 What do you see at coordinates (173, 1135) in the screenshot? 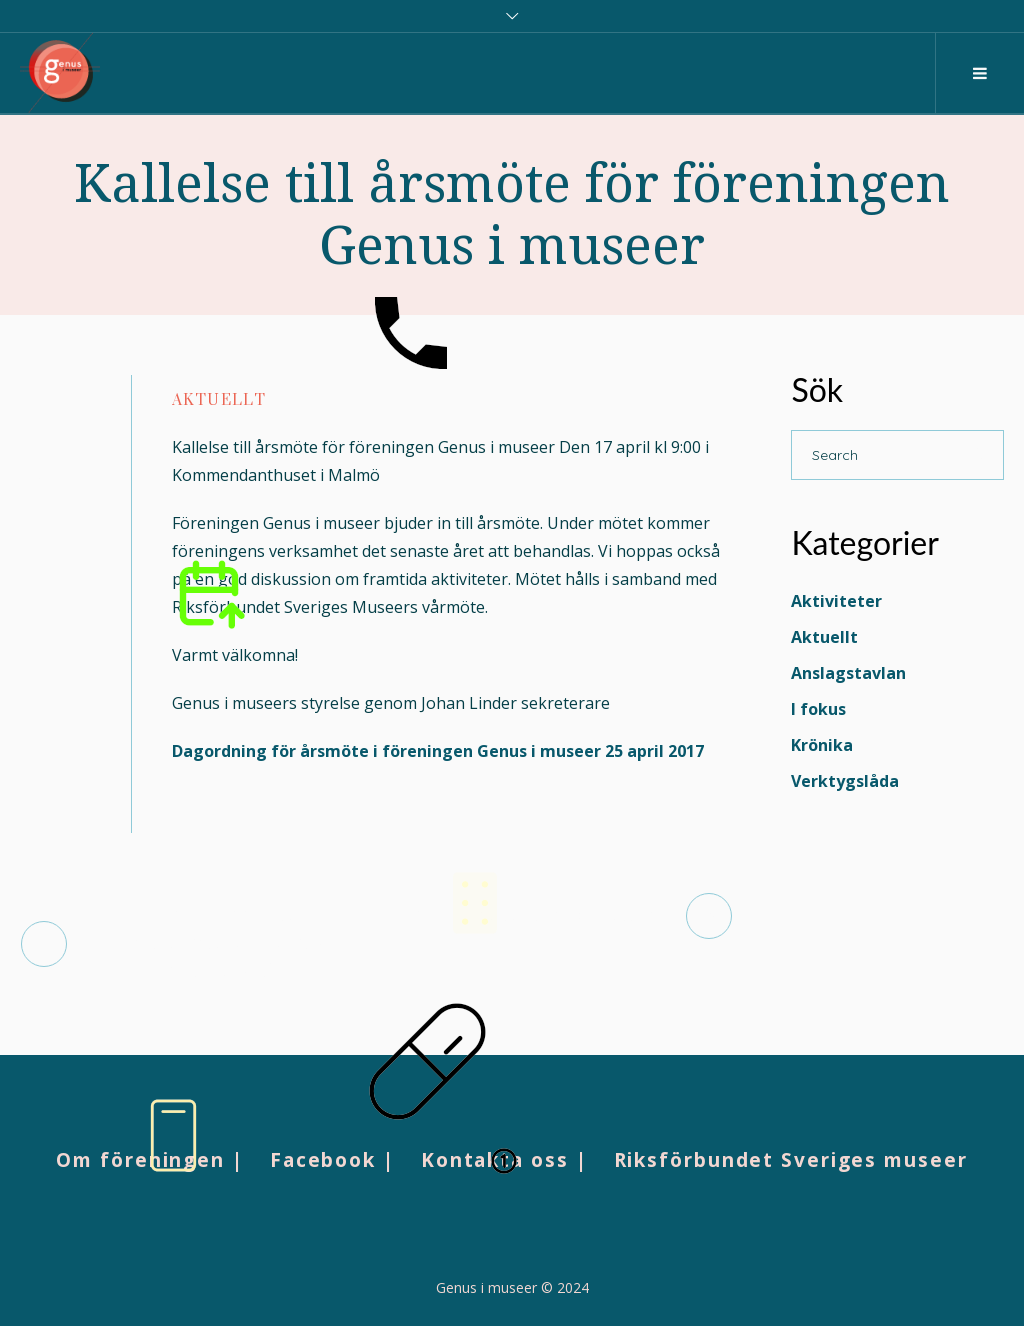
I see `access device speaker settings` at bounding box center [173, 1135].